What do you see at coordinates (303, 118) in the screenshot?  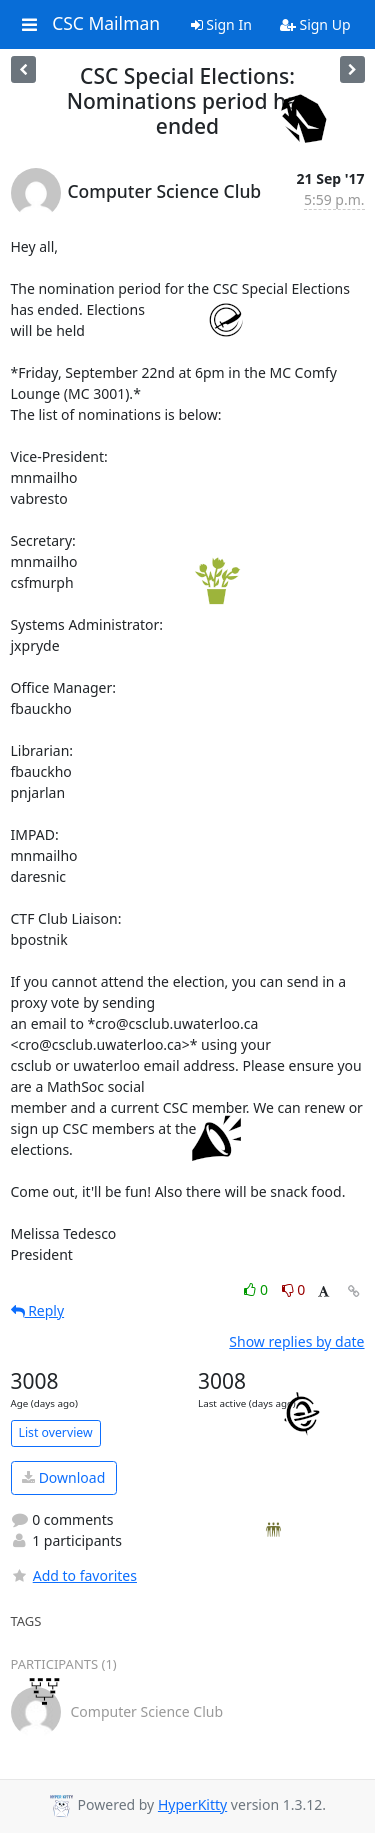 I see `represents a rock or stone resource in a game` at bounding box center [303, 118].